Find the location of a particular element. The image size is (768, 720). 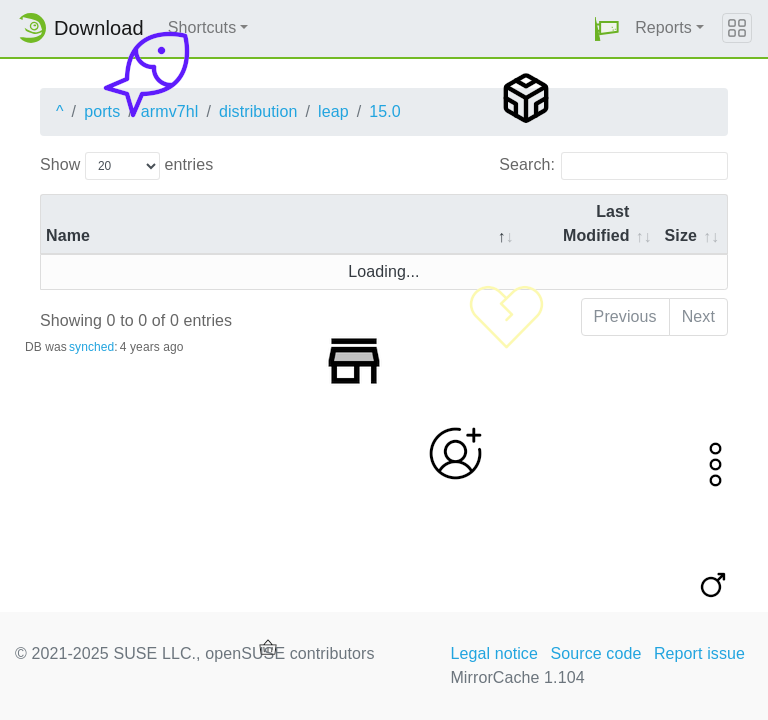

view your shopping basket is located at coordinates (268, 648).